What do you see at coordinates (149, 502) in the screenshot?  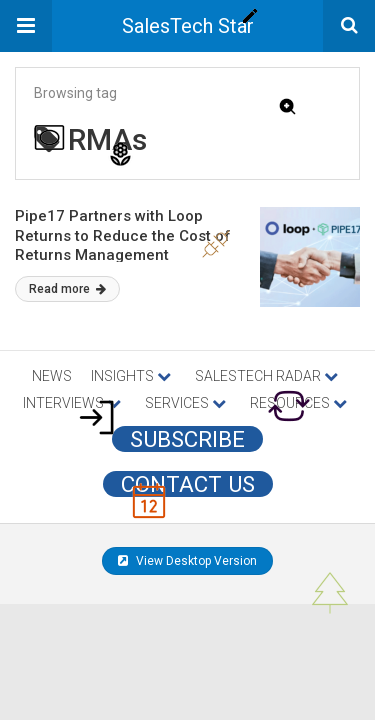 I see `view calendar or scheduled events` at bounding box center [149, 502].